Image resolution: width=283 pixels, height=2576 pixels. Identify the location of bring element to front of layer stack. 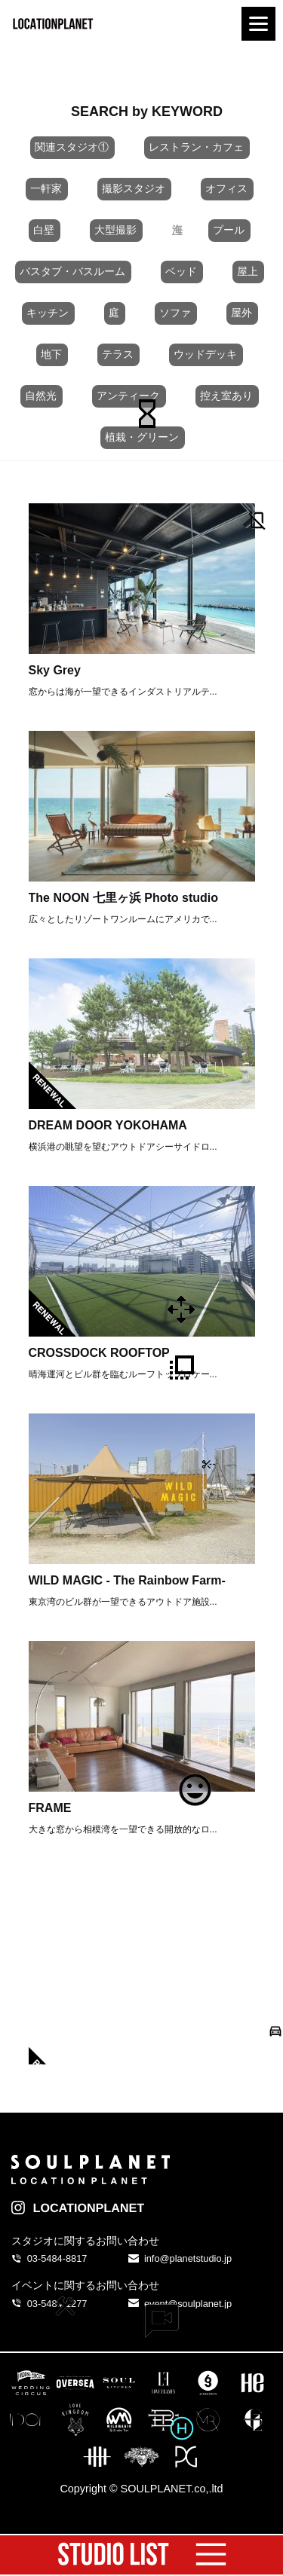
(182, 1367).